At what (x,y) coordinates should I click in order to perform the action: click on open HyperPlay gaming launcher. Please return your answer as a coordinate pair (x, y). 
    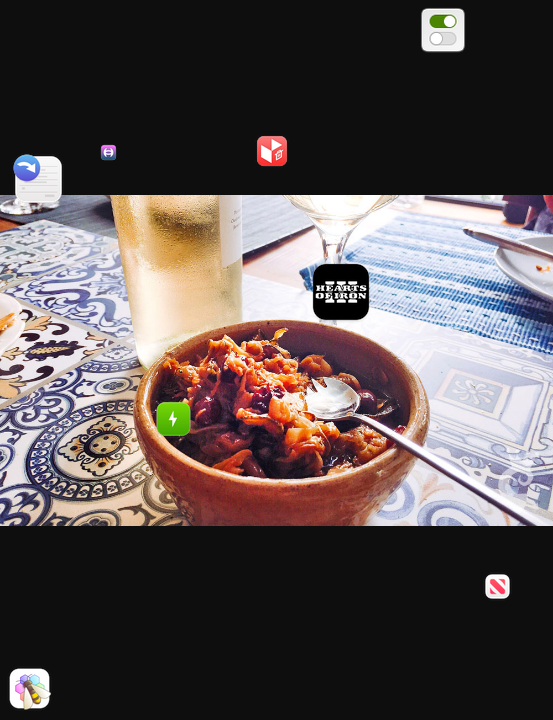
    Looking at the image, I should click on (108, 152).